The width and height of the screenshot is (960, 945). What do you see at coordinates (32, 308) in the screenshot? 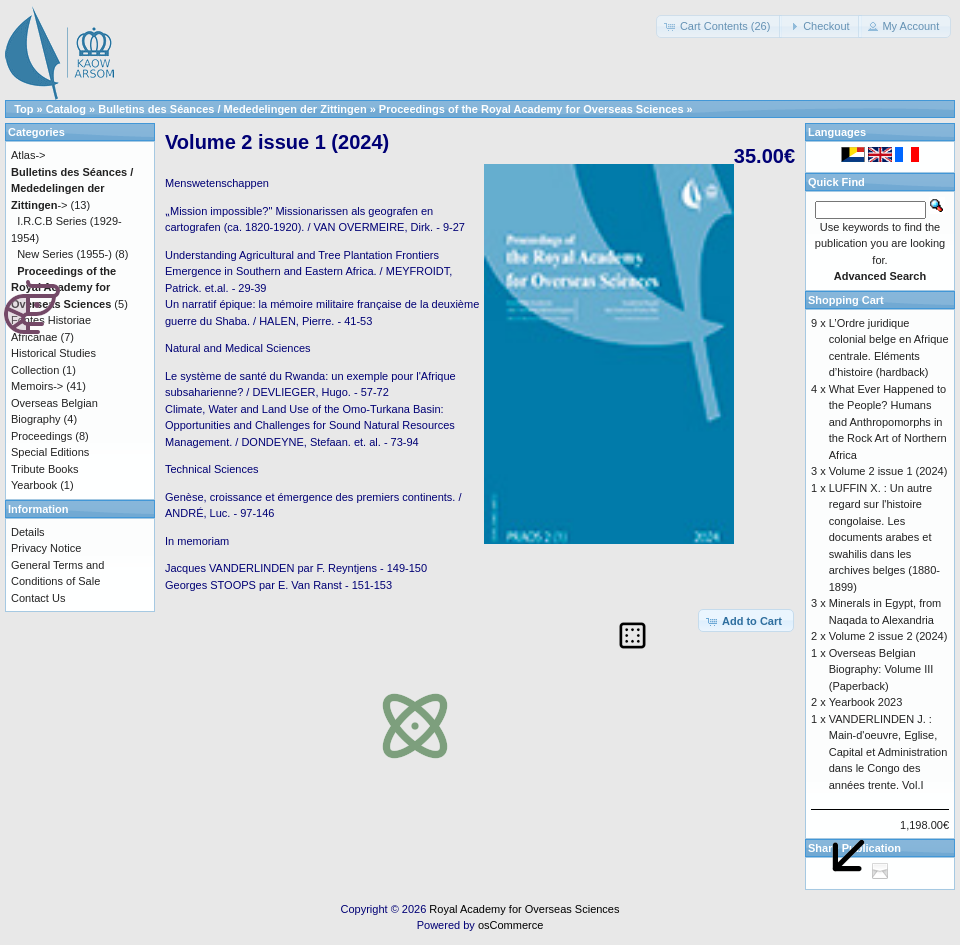
I see `indicates seafood or shellfish menu category` at bounding box center [32, 308].